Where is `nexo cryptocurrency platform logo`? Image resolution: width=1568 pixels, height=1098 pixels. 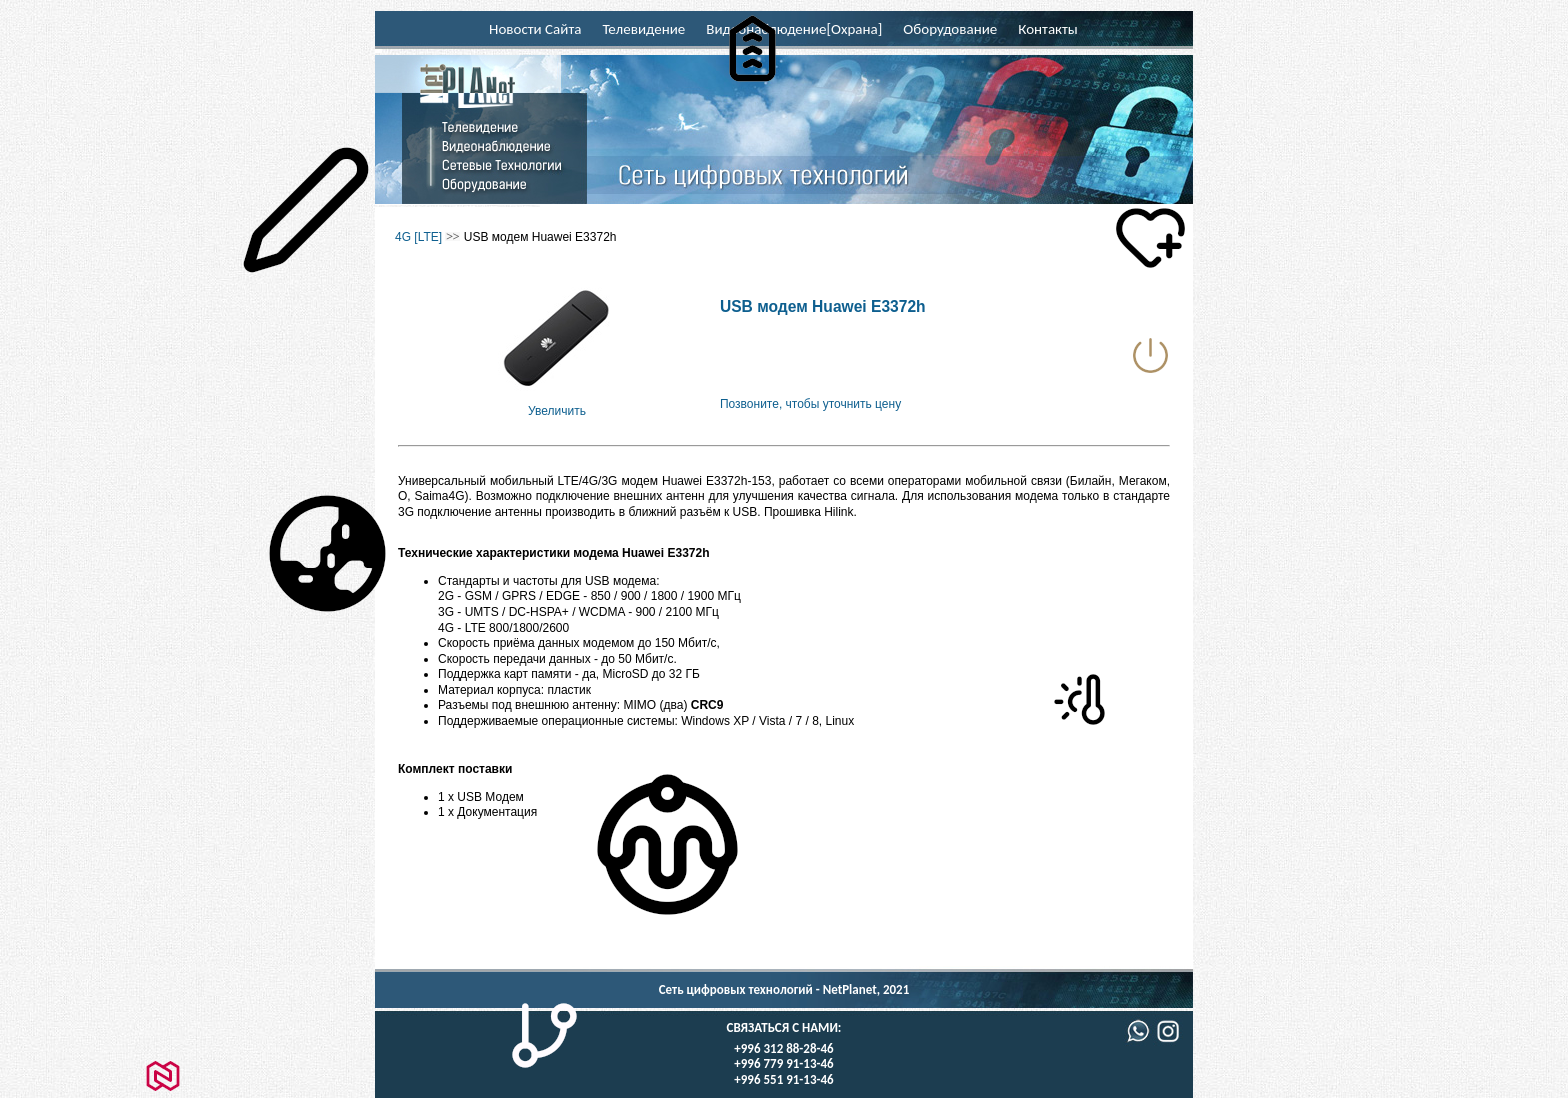 nexo cryptocurrency platform logo is located at coordinates (163, 1076).